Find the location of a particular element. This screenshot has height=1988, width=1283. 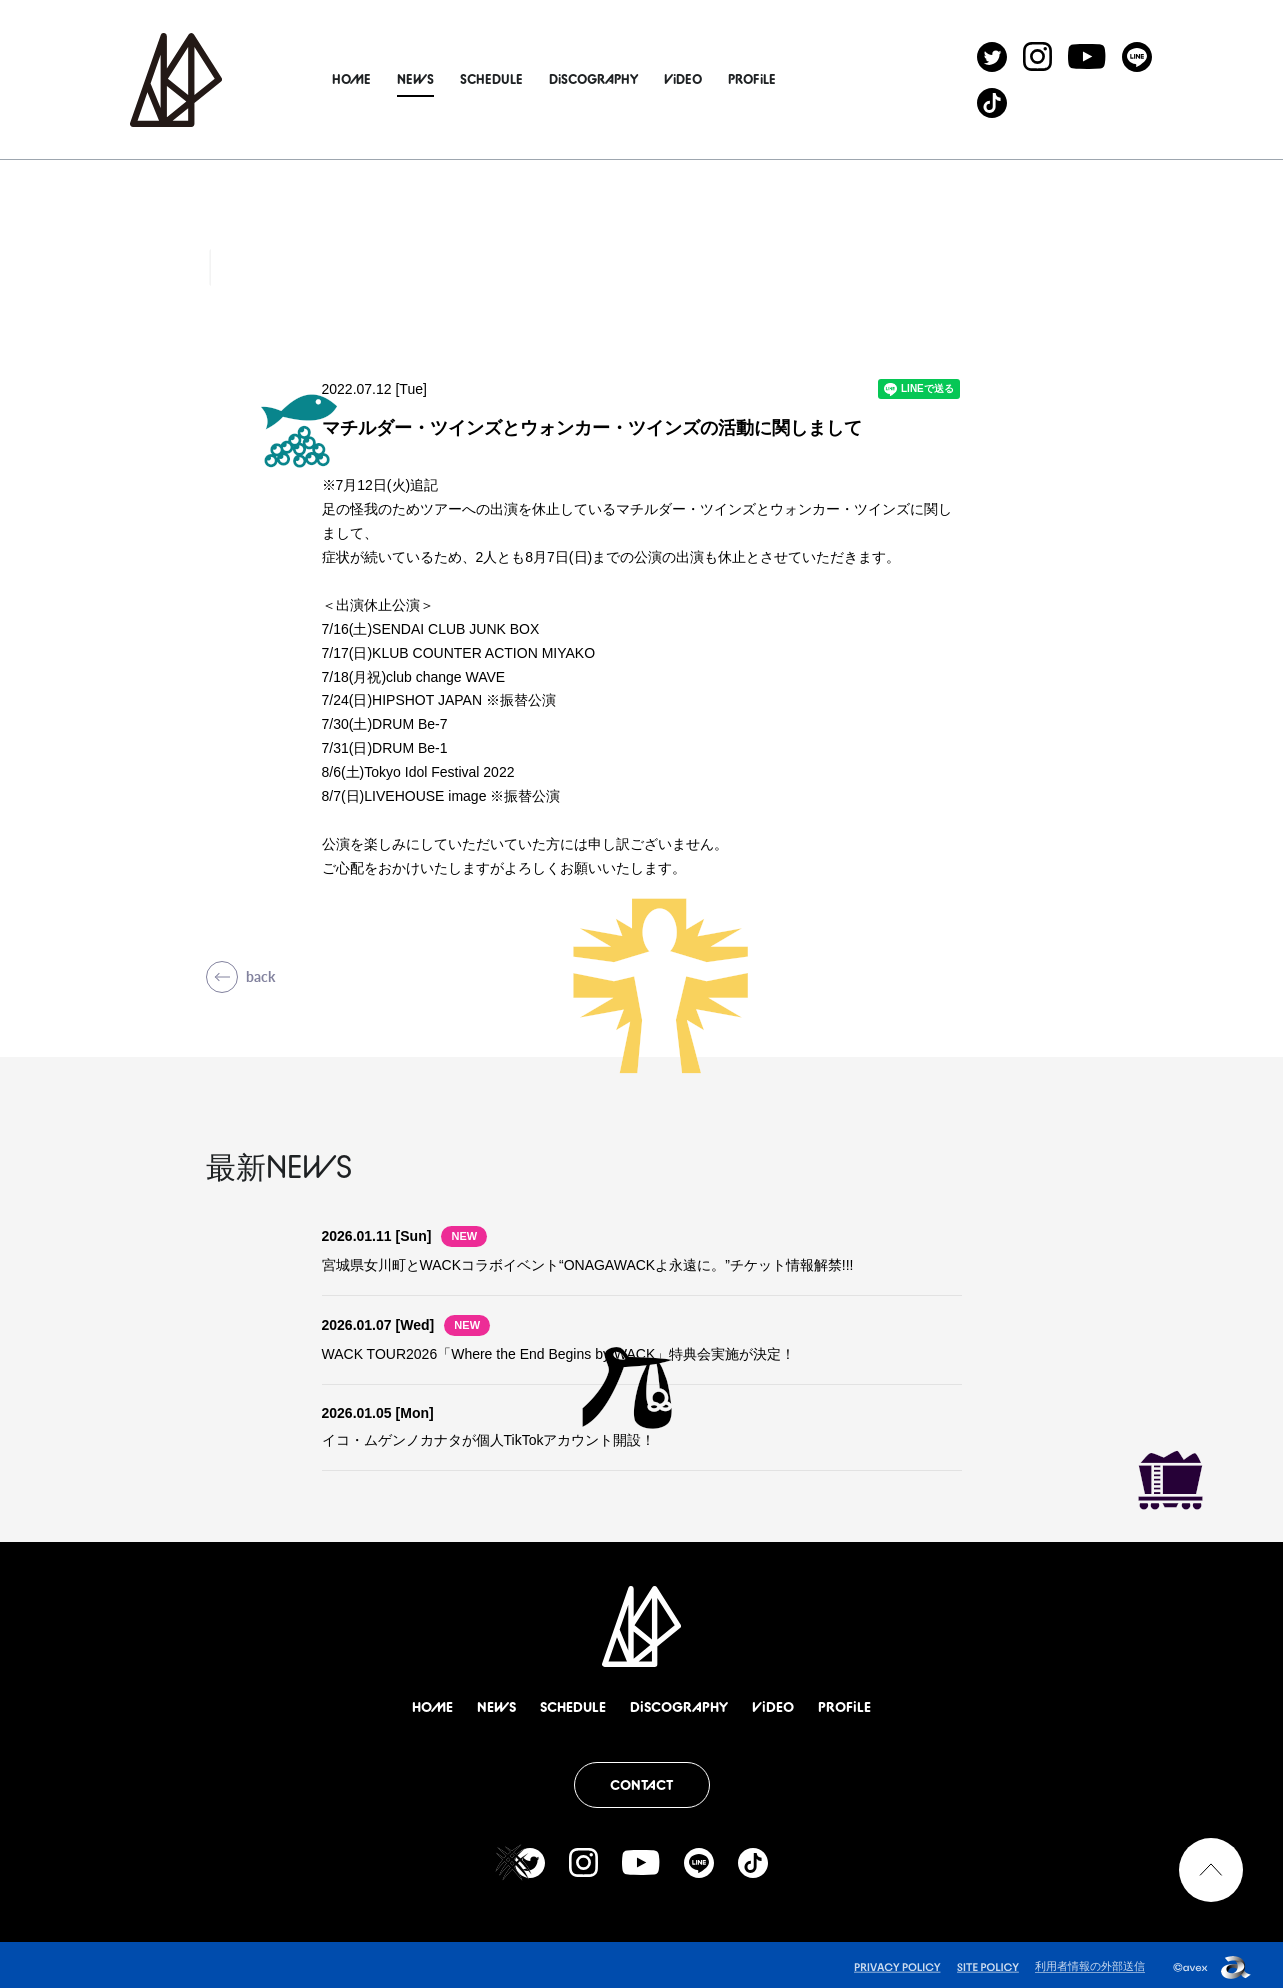

indicates player has an active power-up or buff is located at coordinates (660, 985).